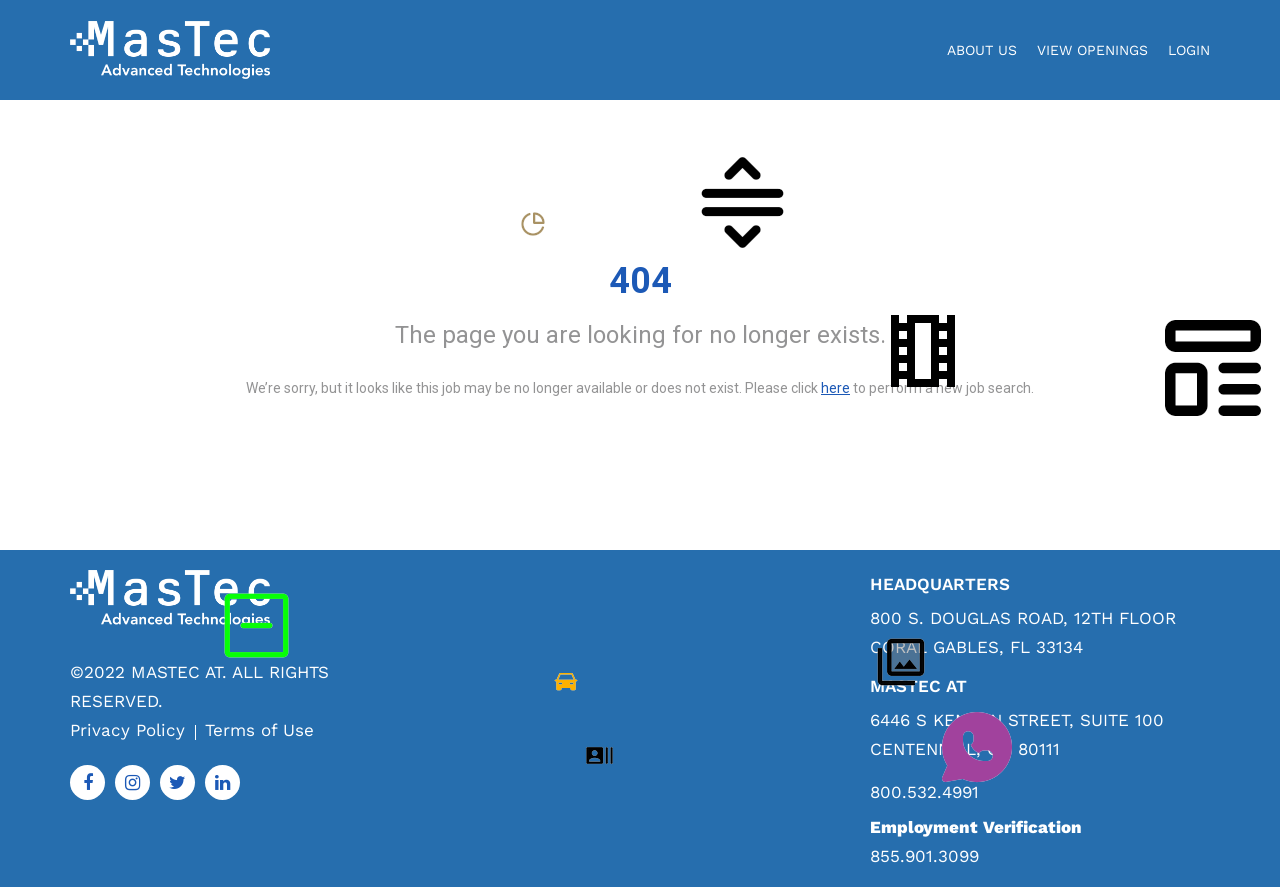 The height and width of the screenshot is (887, 1280). What do you see at coordinates (1213, 368) in the screenshot?
I see `access page or document templates` at bounding box center [1213, 368].